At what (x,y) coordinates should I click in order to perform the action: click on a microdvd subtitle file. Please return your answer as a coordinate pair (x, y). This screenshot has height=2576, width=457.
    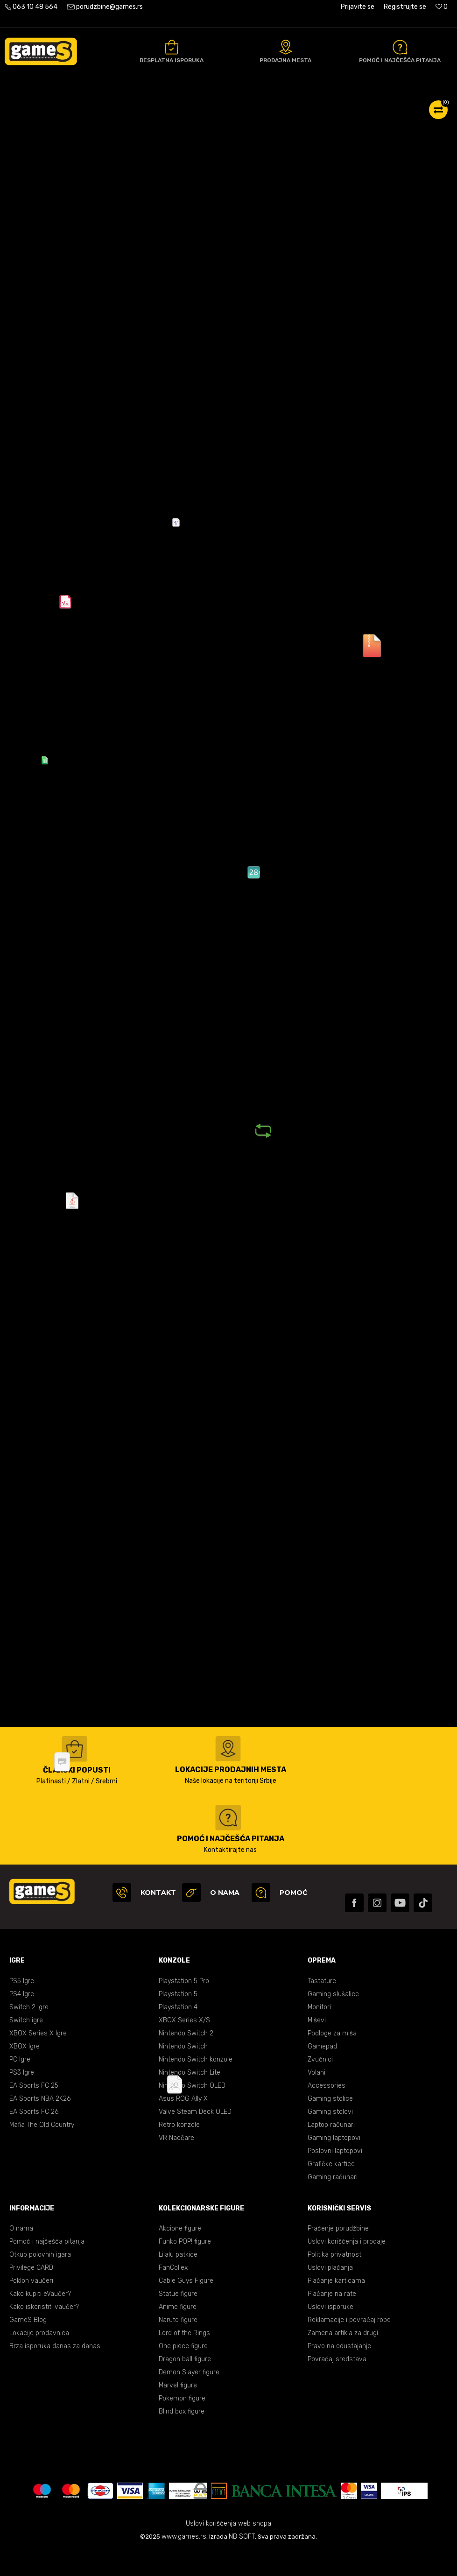
    Looking at the image, I should click on (62, 1762).